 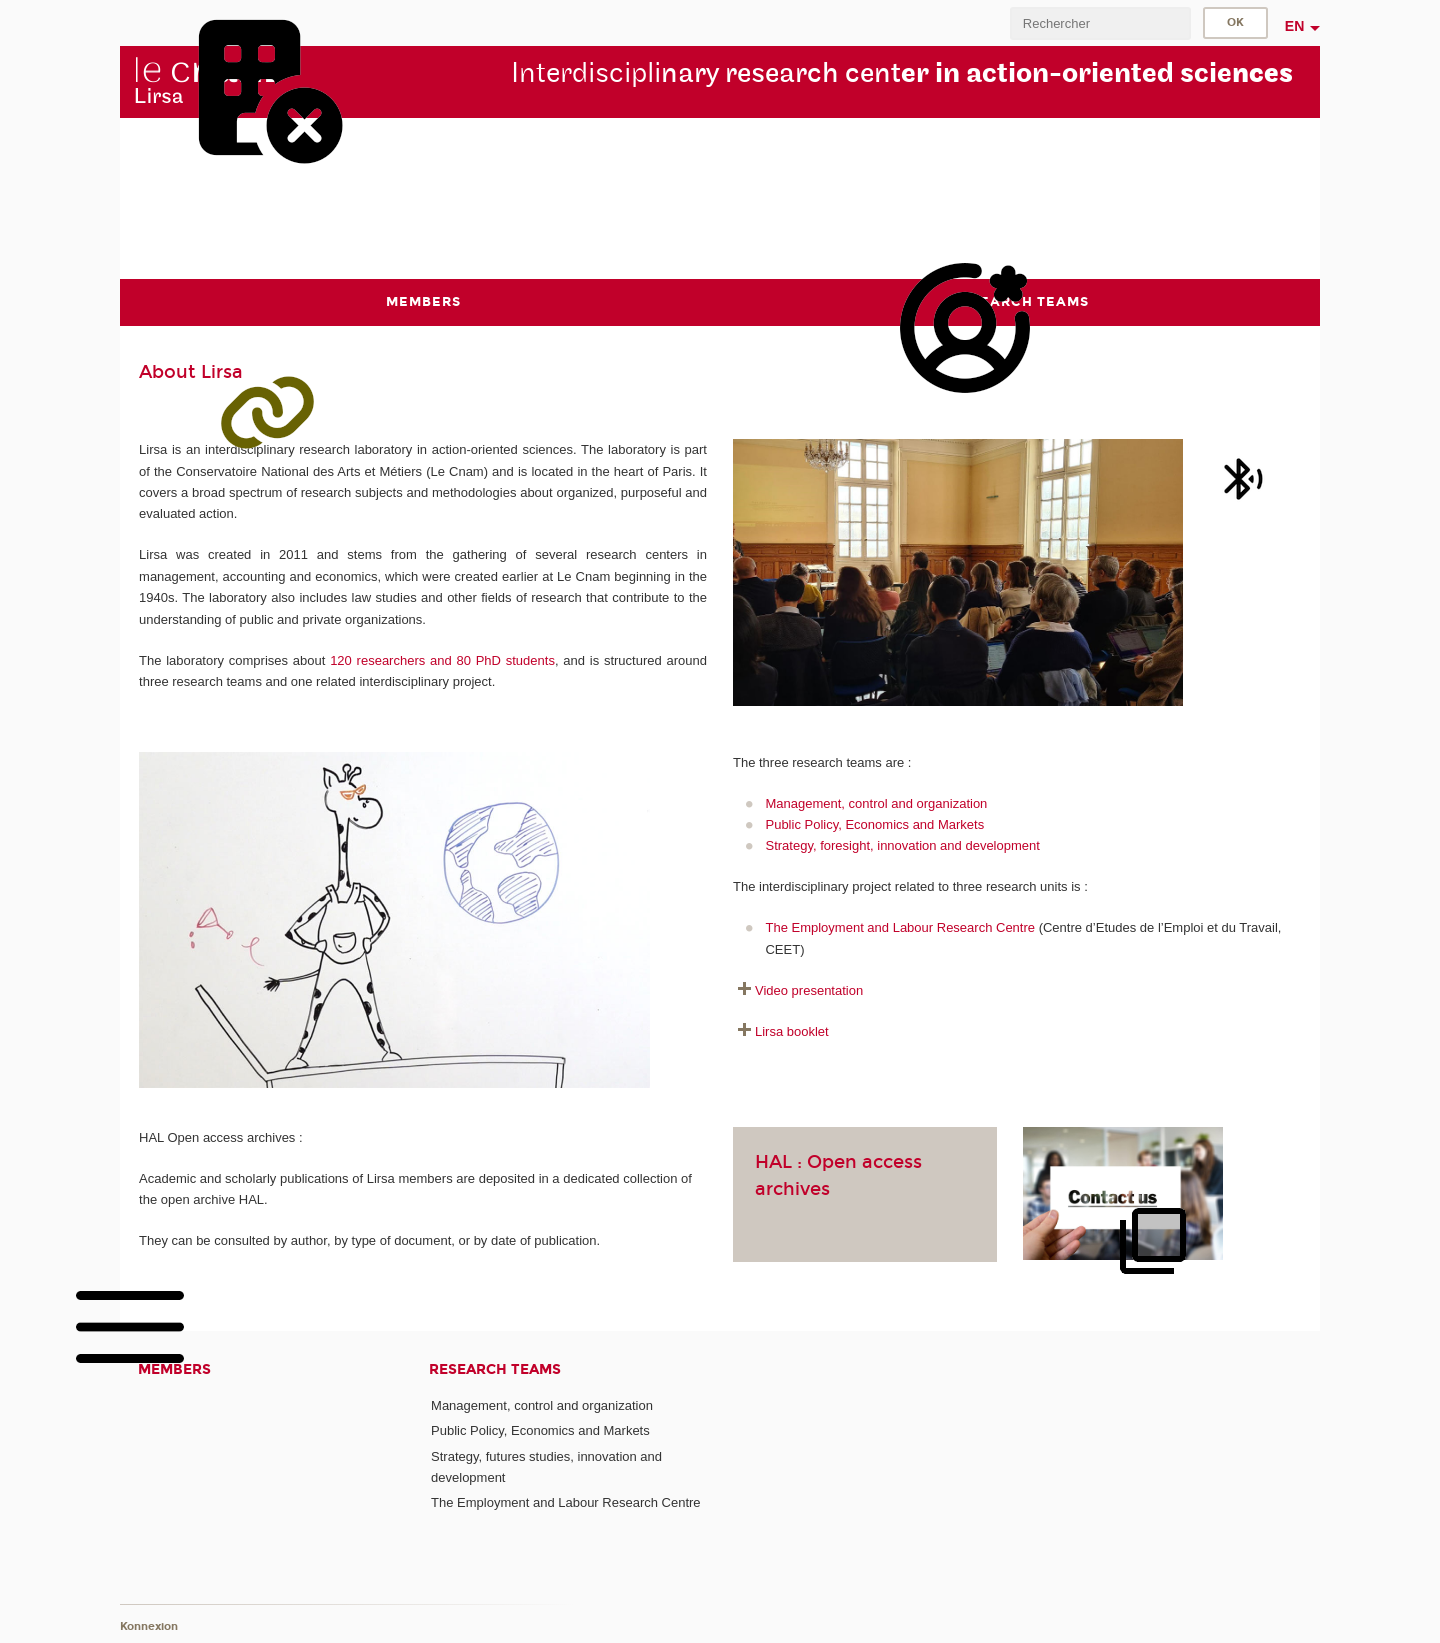 I want to click on copy or share a link, so click(x=267, y=412).